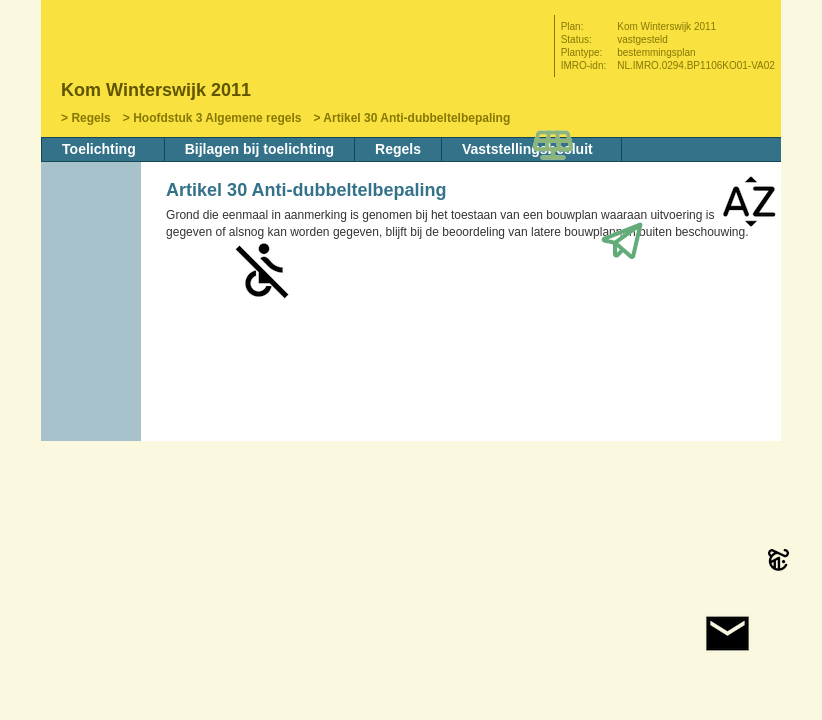  Describe the element at coordinates (727, 633) in the screenshot. I see `open your email inbox` at that location.